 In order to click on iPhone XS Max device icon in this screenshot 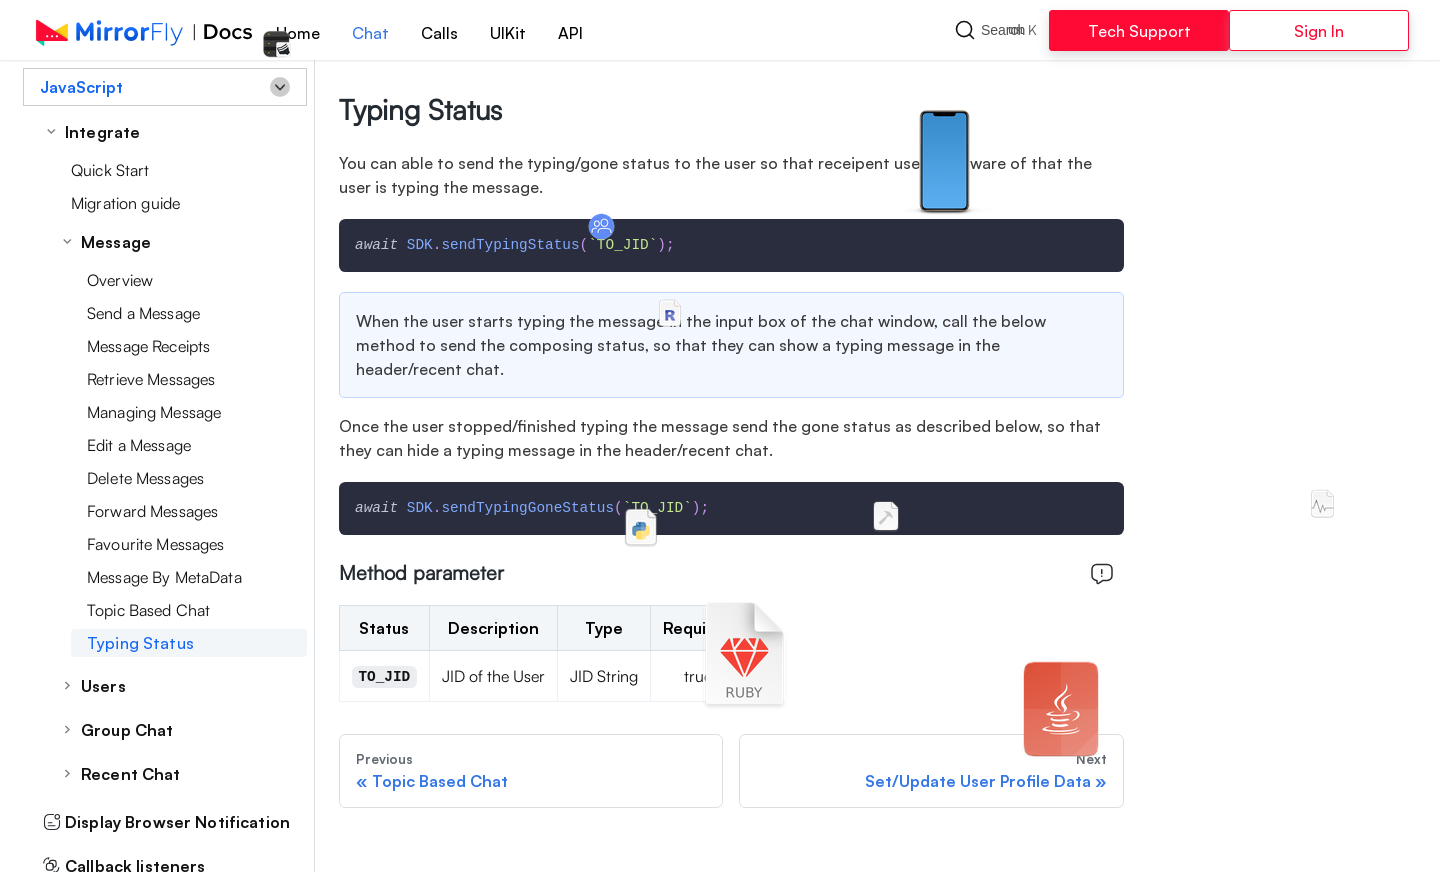, I will do `click(944, 162)`.